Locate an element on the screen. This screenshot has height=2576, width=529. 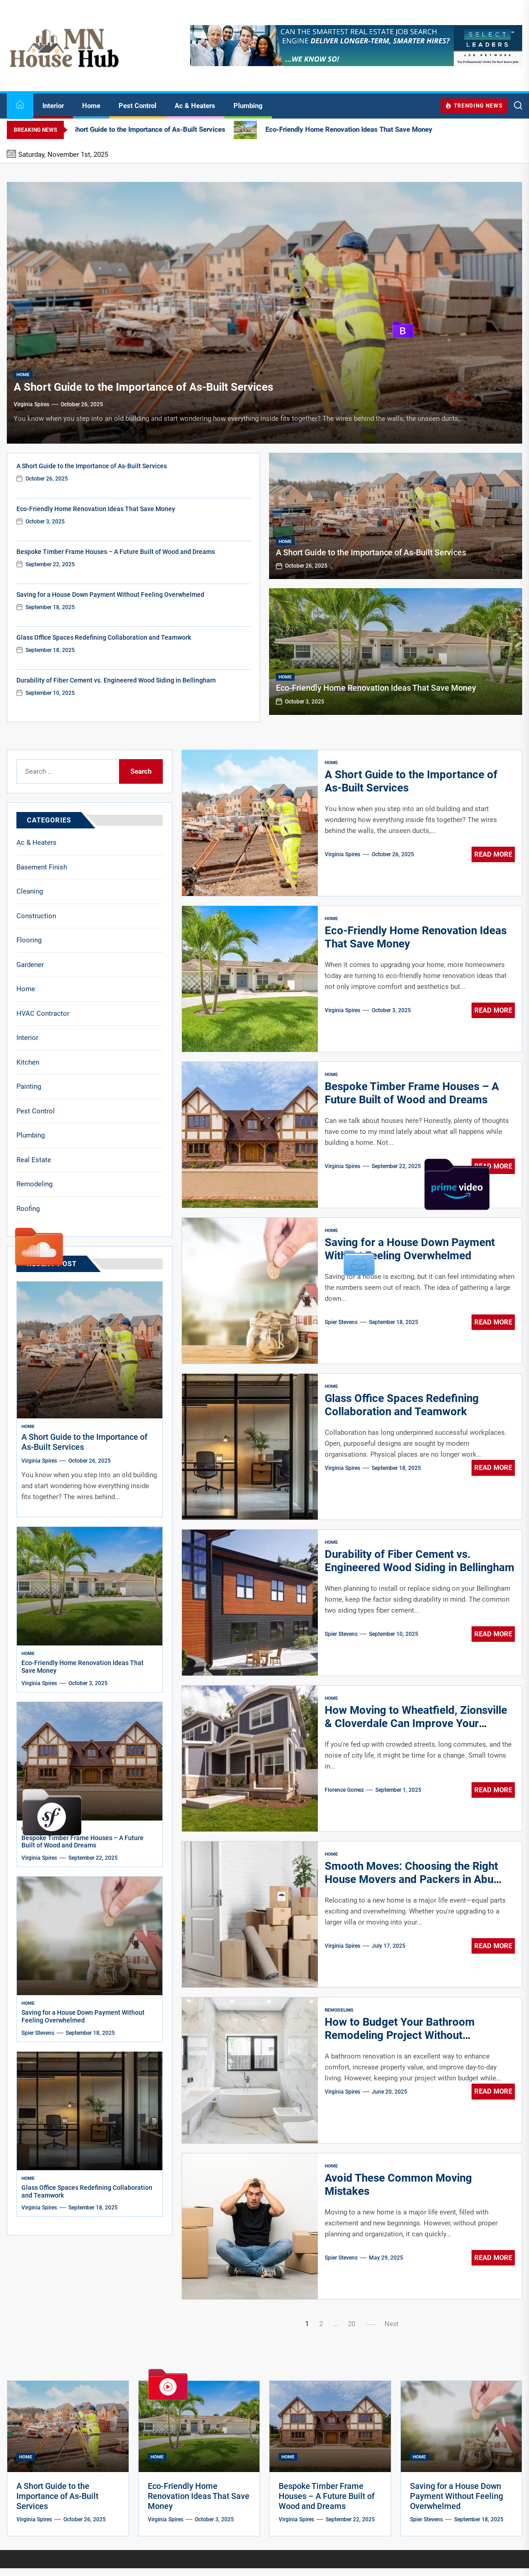
folder containing prime video downloads or media is located at coordinates (456, 1186).